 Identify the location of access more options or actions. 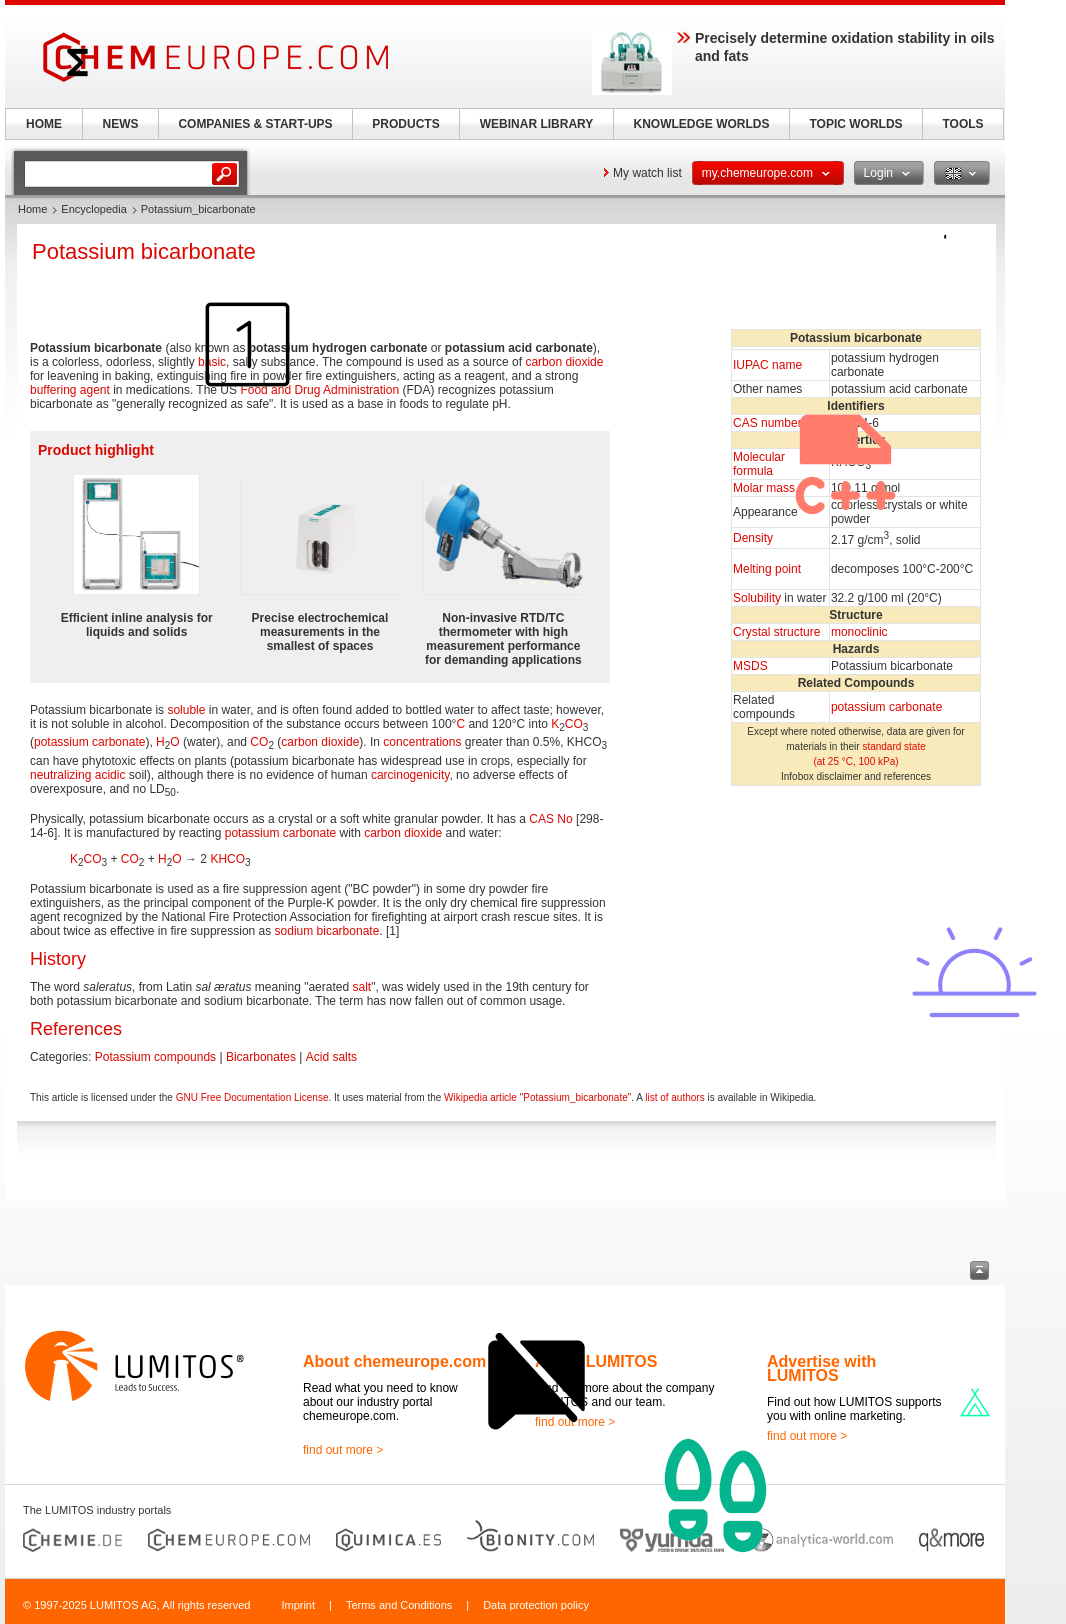
(533, 583).